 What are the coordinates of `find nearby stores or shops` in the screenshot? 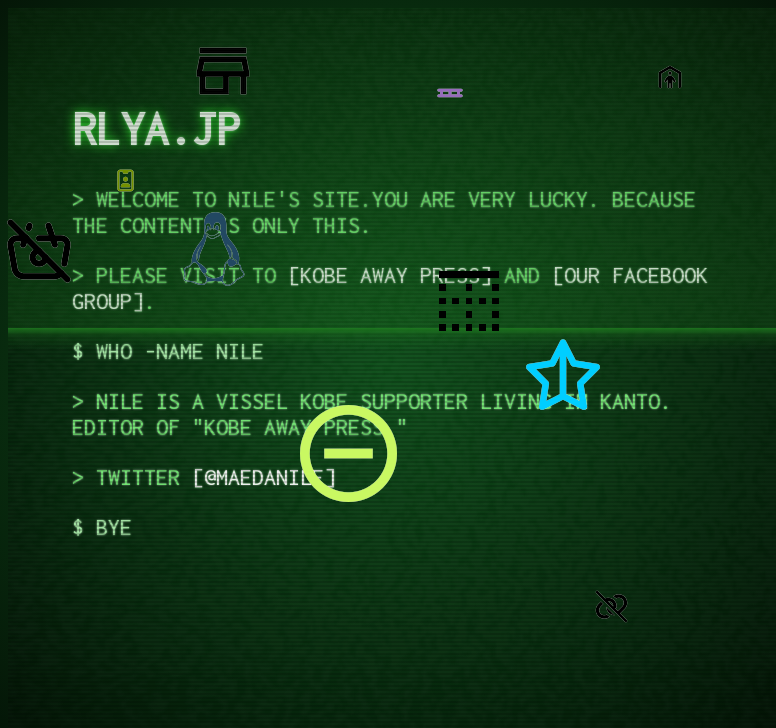 It's located at (223, 71).